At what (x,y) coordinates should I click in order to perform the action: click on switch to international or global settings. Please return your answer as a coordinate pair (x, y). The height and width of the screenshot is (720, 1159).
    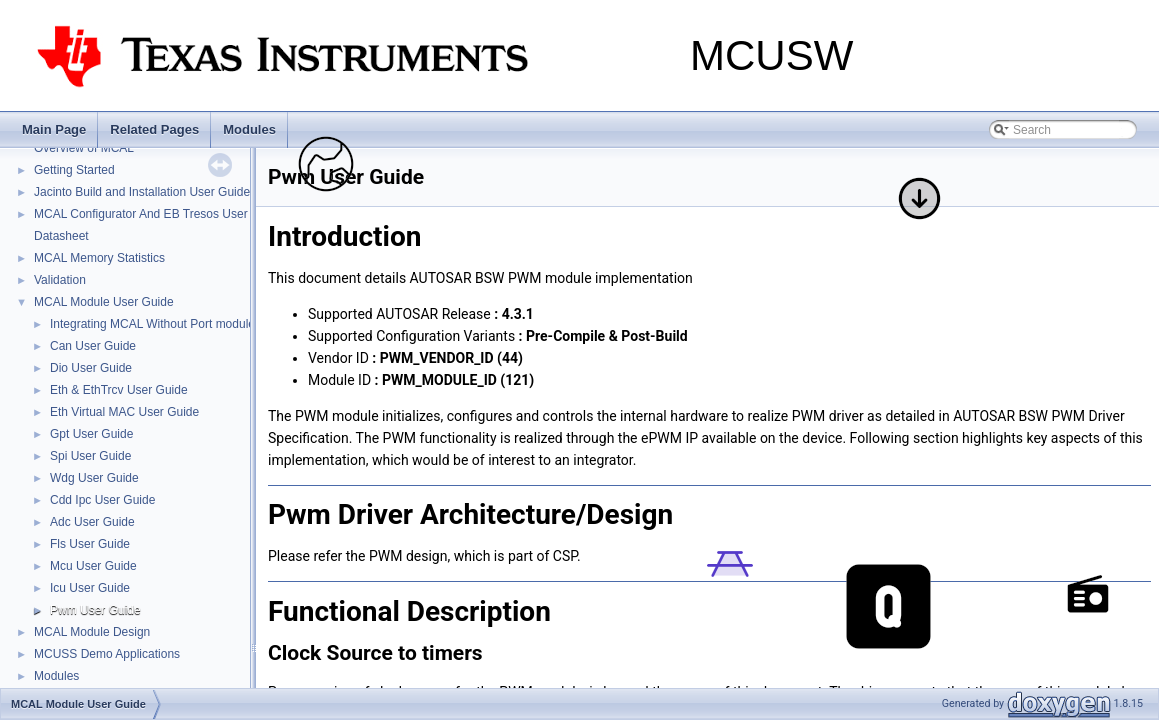
    Looking at the image, I should click on (326, 164).